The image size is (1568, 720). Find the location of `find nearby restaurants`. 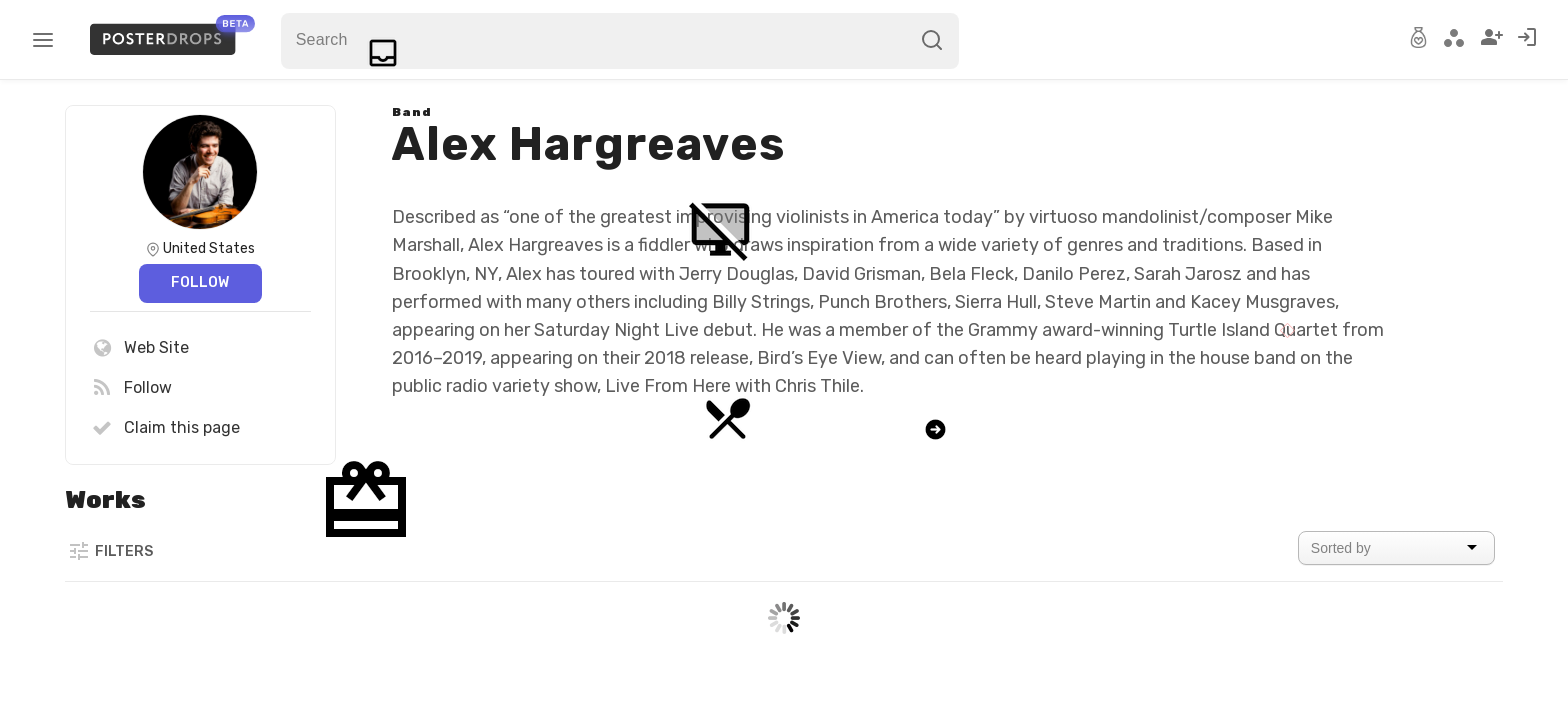

find nearby restaurants is located at coordinates (727, 418).